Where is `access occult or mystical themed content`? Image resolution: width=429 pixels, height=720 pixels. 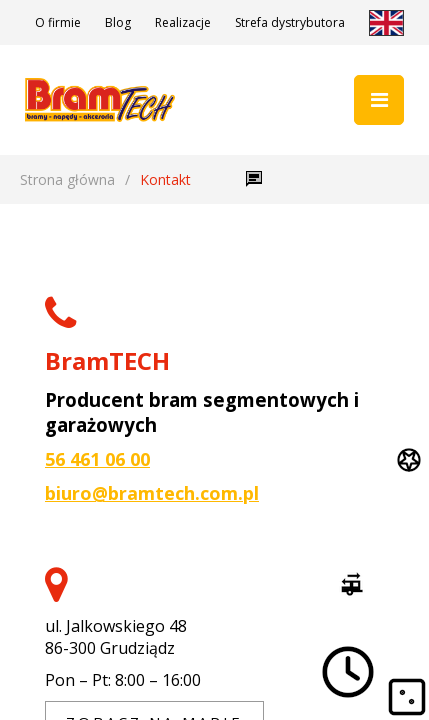 access occult or mystical themed content is located at coordinates (409, 460).